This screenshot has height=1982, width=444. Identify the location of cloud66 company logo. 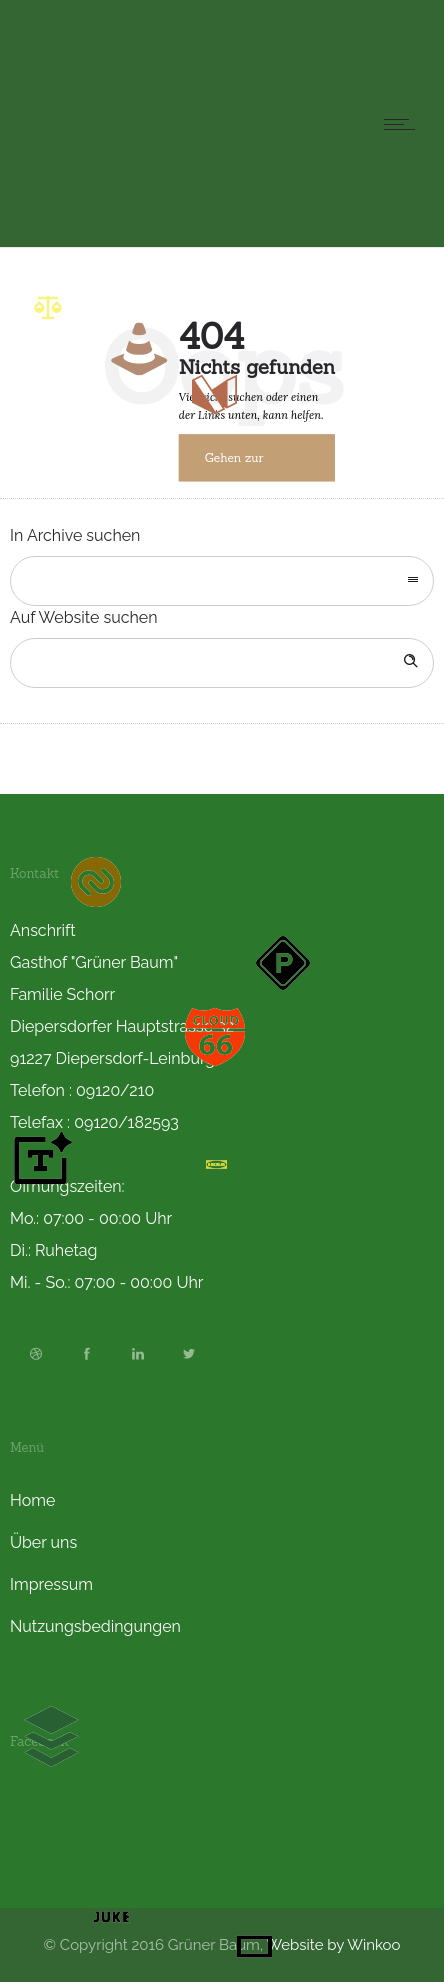
(215, 1037).